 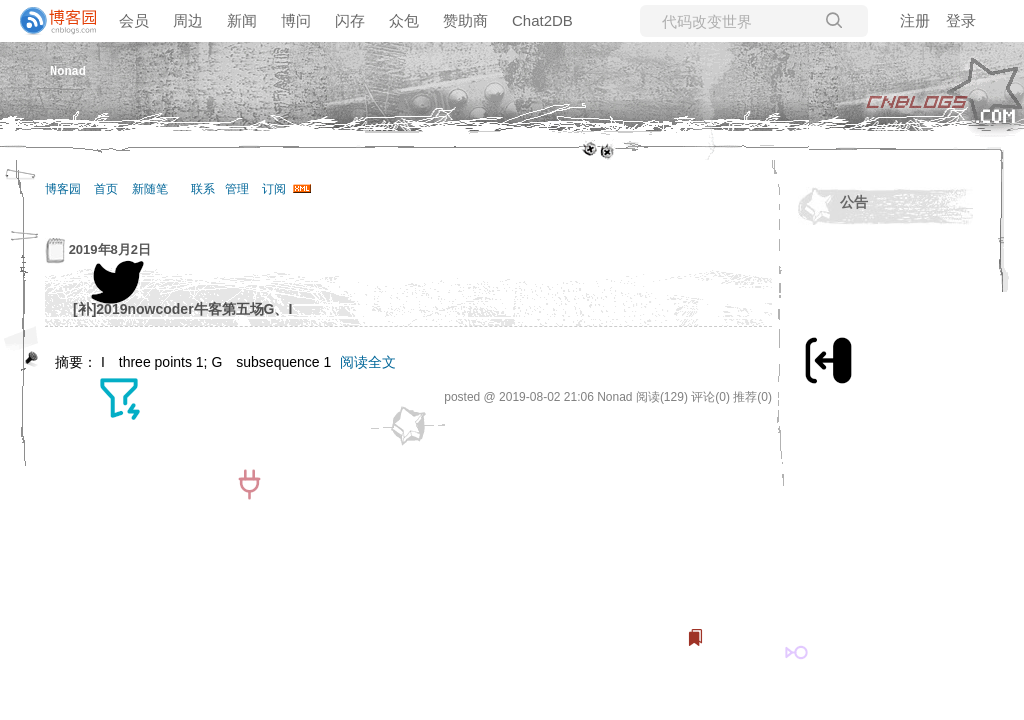 What do you see at coordinates (828, 360) in the screenshot?
I see `move element to the left` at bounding box center [828, 360].